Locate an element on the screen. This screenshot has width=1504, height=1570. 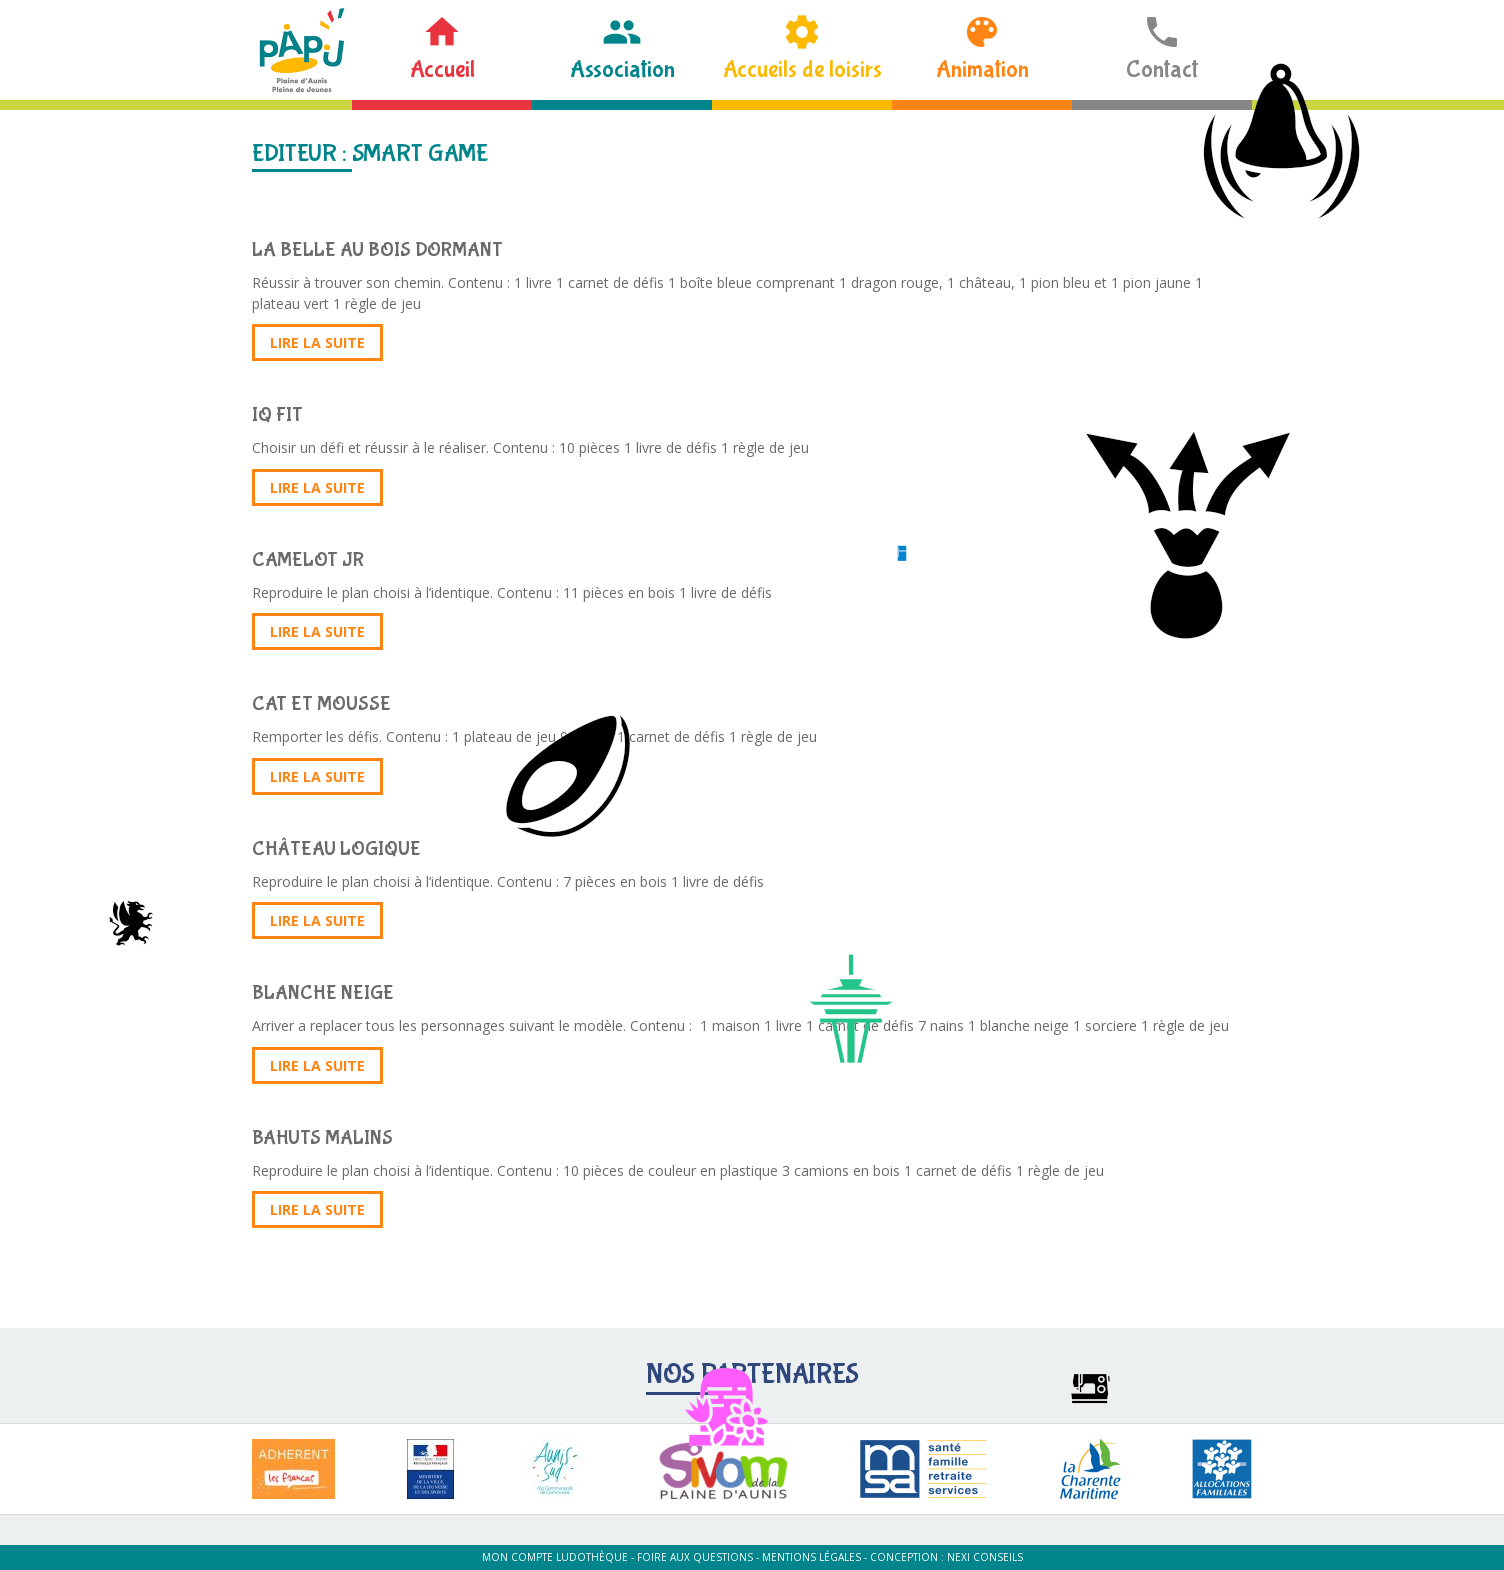
access kitchen or food storage settings is located at coordinates (902, 553).